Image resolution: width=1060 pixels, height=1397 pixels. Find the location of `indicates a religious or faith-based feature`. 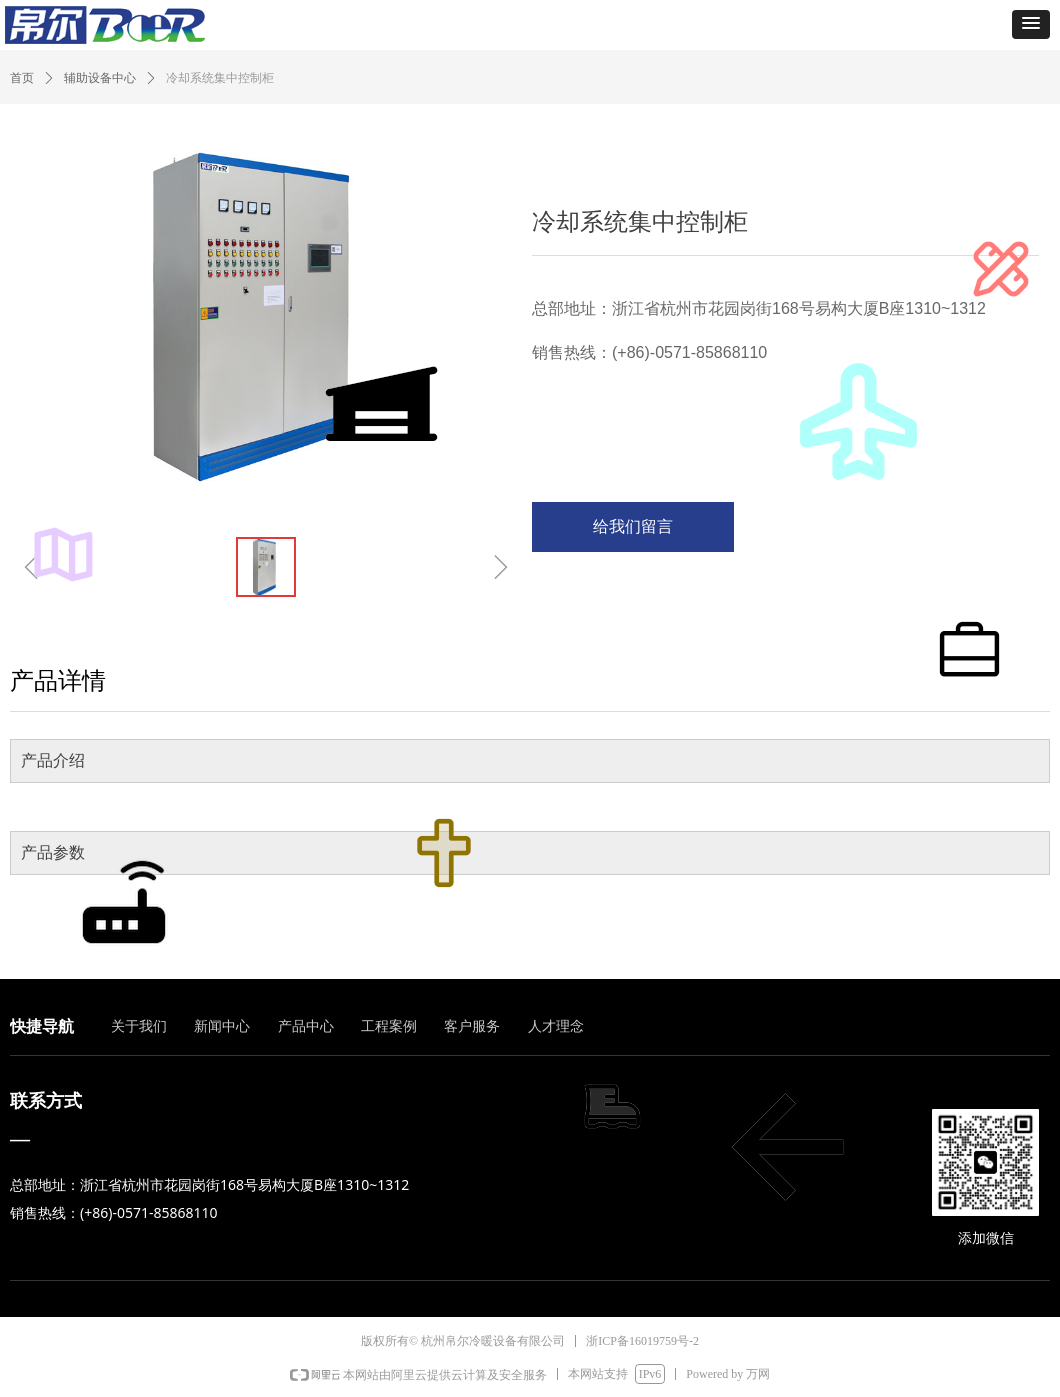

indicates a religious or faith-based feature is located at coordinates (444, 853).